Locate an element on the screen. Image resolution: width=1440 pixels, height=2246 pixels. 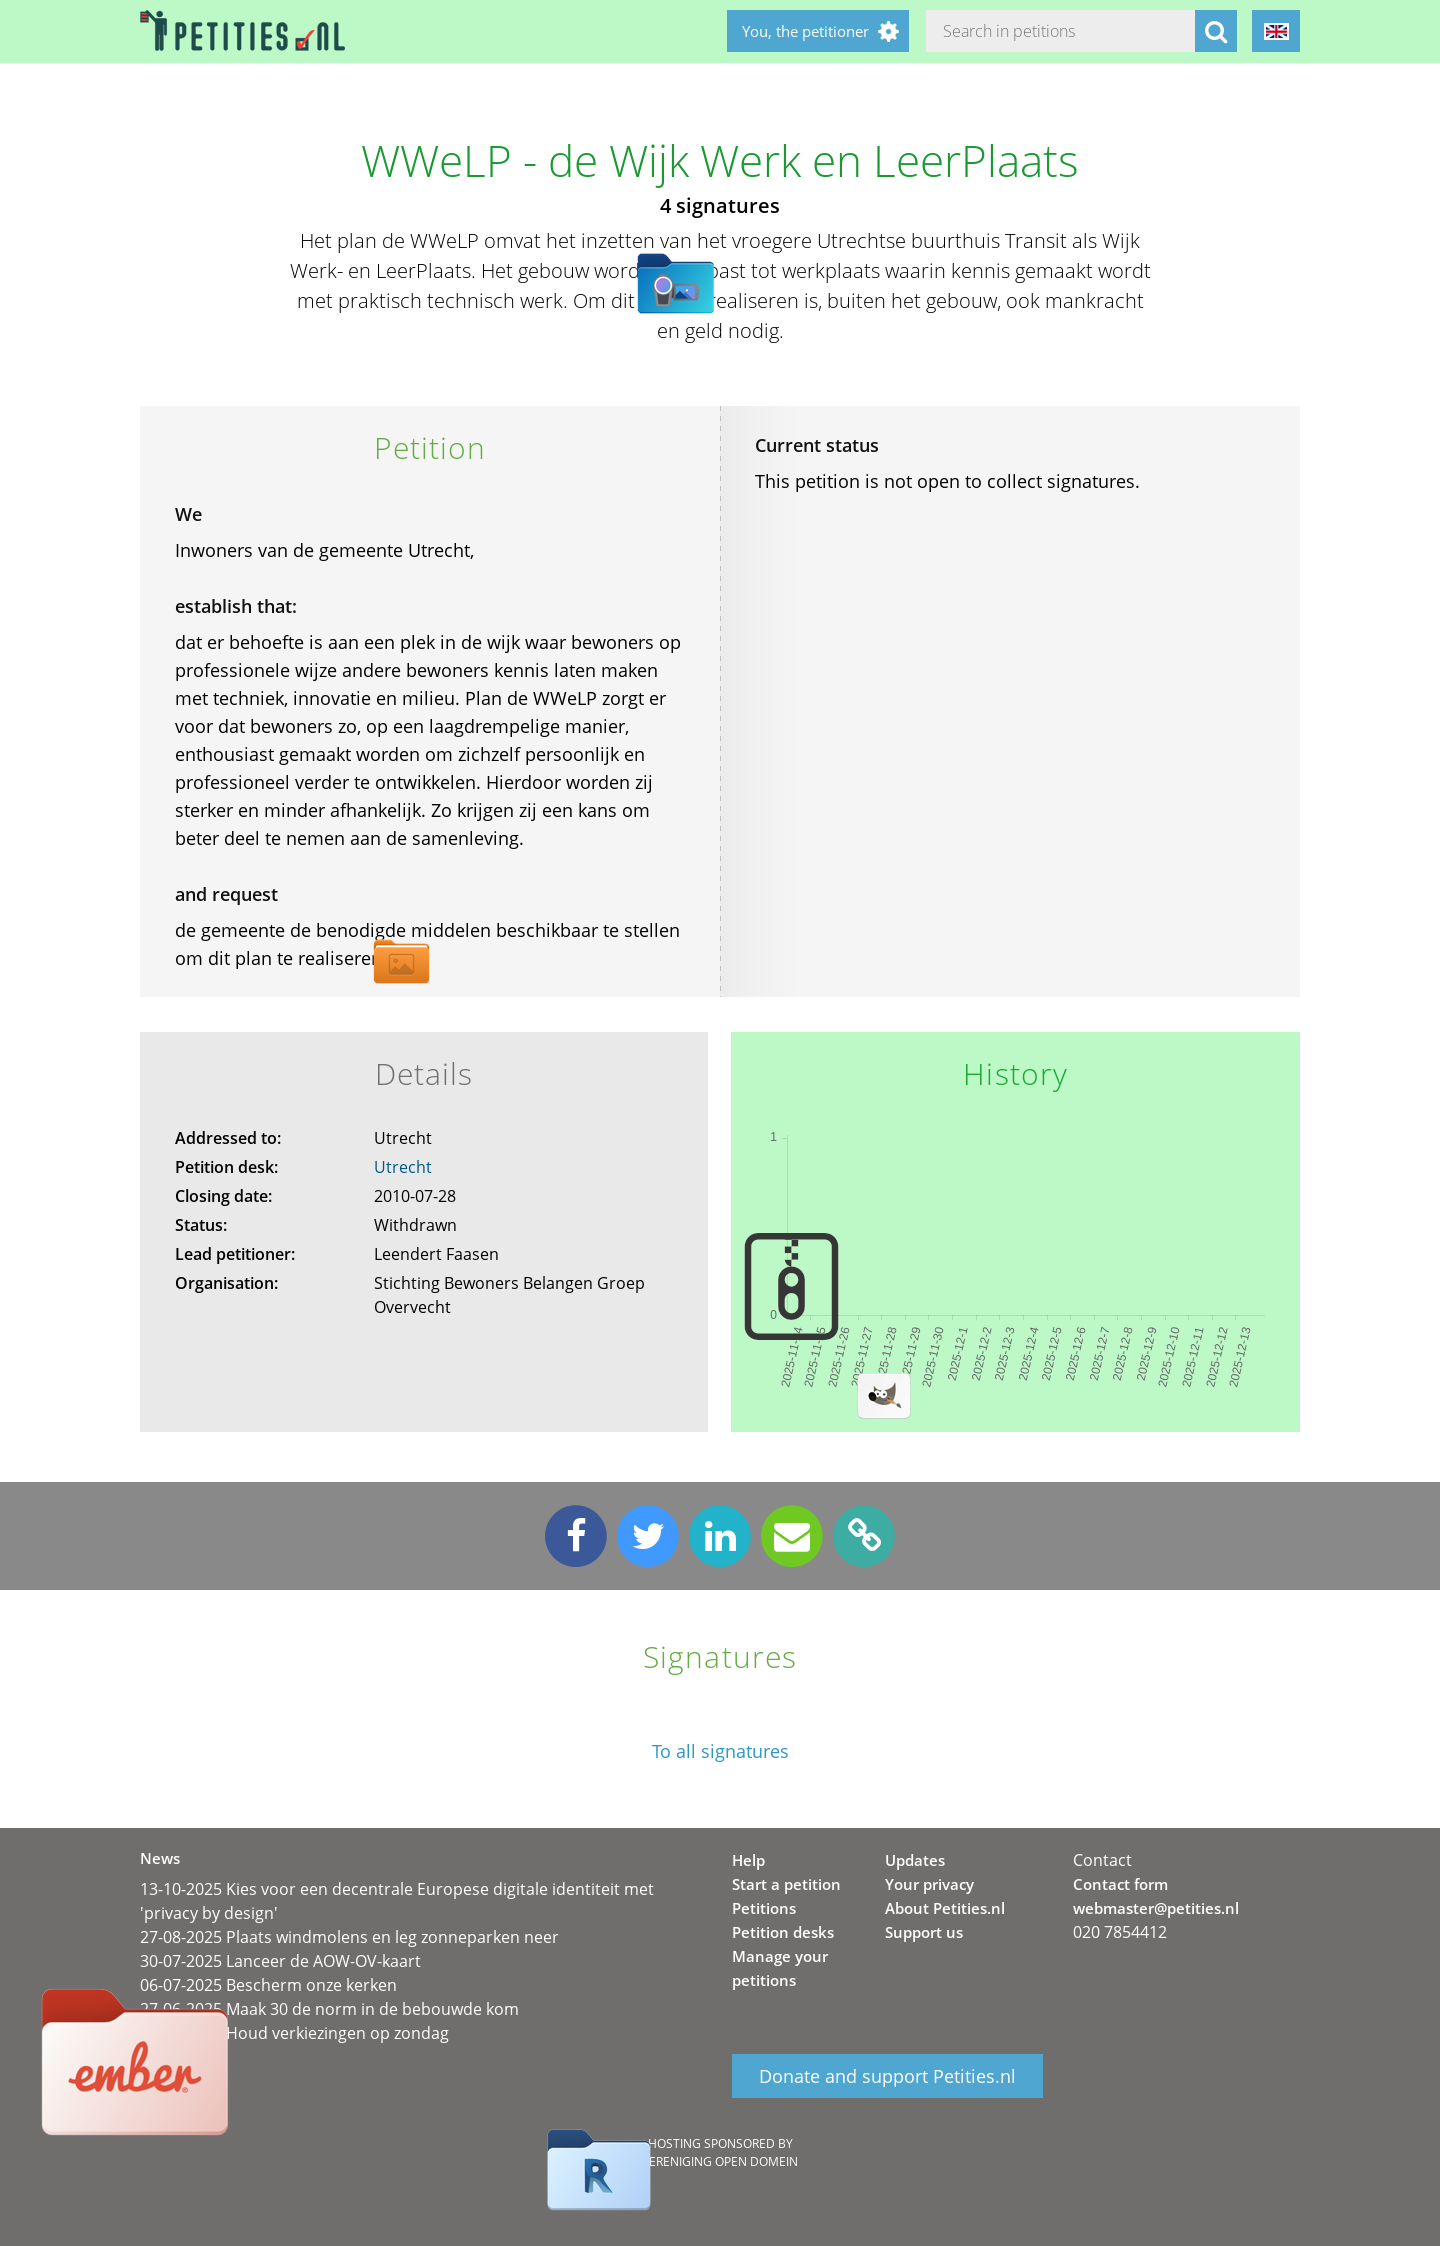
open video recordings folder is located at coordinates (675, 285).